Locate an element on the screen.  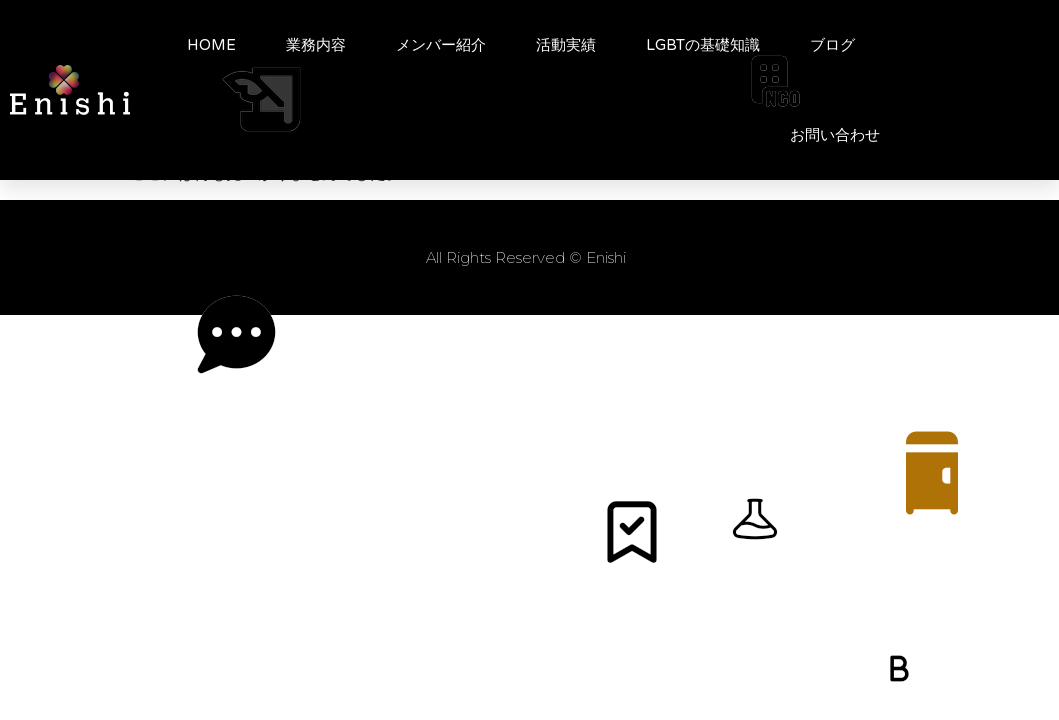
apply bold formatting to selected text is located at coordinates (899, 668).